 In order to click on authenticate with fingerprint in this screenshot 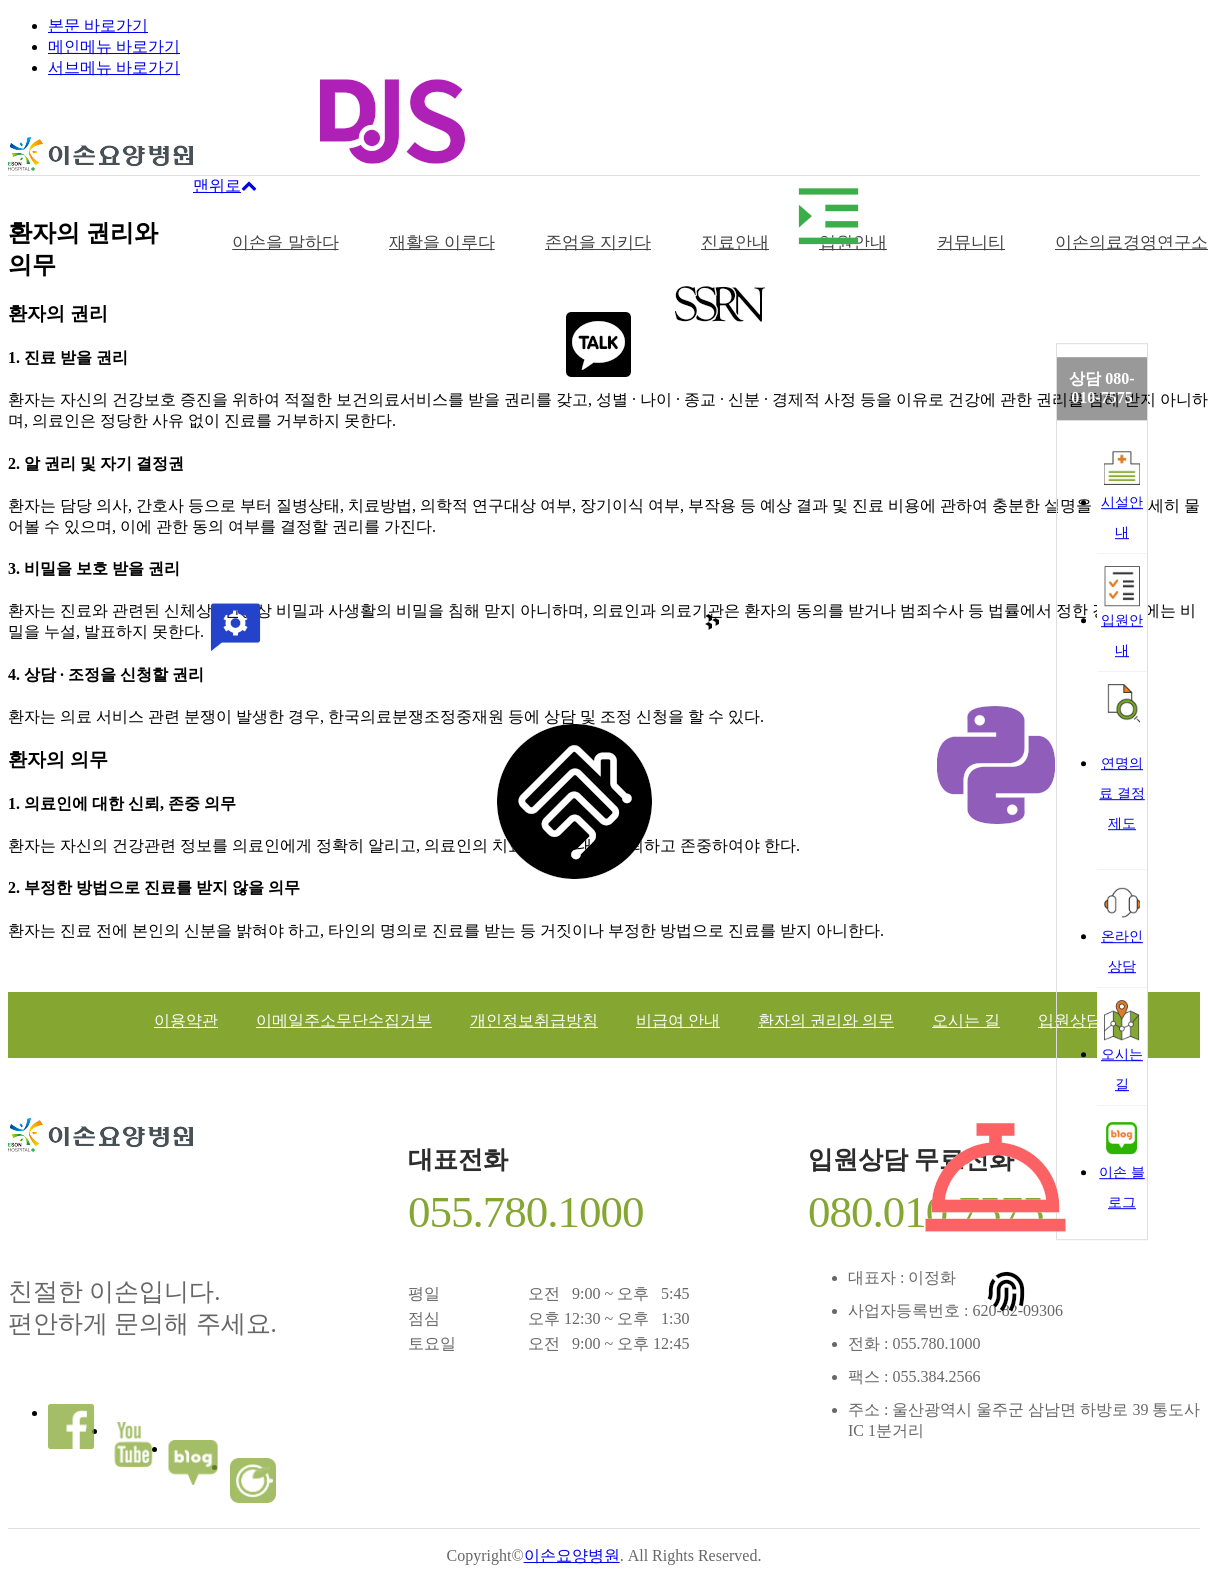, I will do `click(1006, 1291)`.